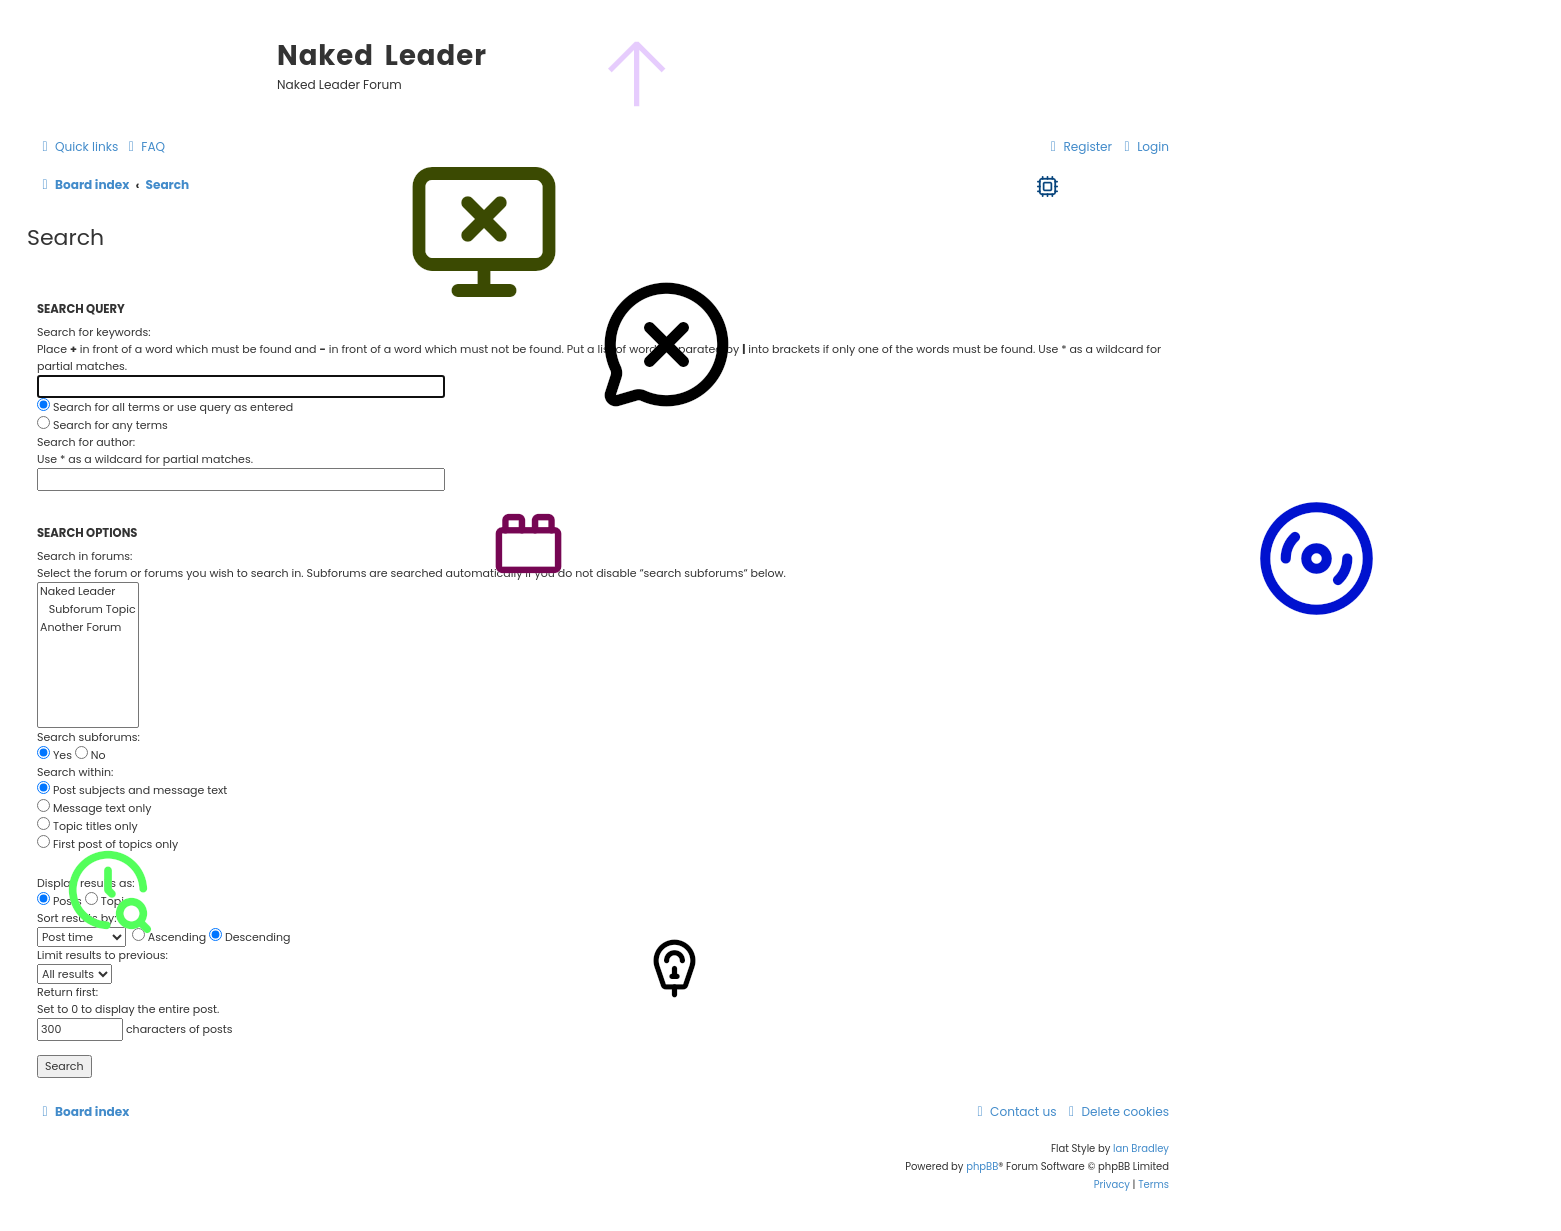 This screenshot has width=1561, height=1231. Describe the element at coordinates (1316, 558) in the screenshot. I see `play or access music library` at that location.